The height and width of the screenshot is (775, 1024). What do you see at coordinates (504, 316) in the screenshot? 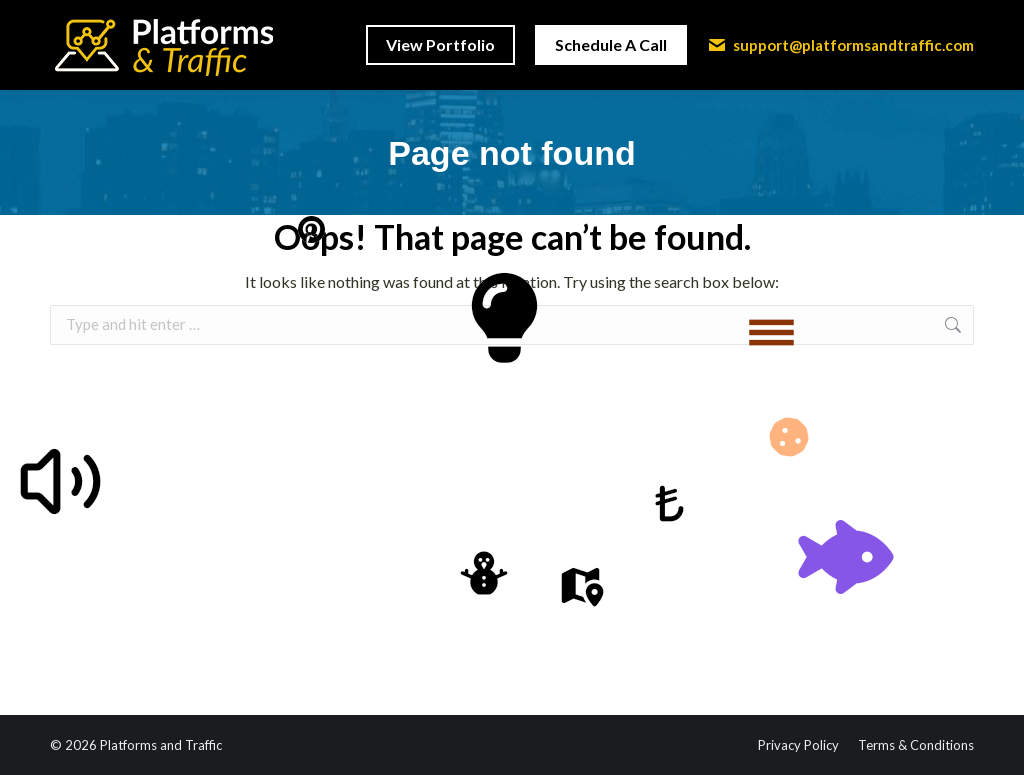
I see `access tips or helpful suggestions` at bounding box center [504, 316].